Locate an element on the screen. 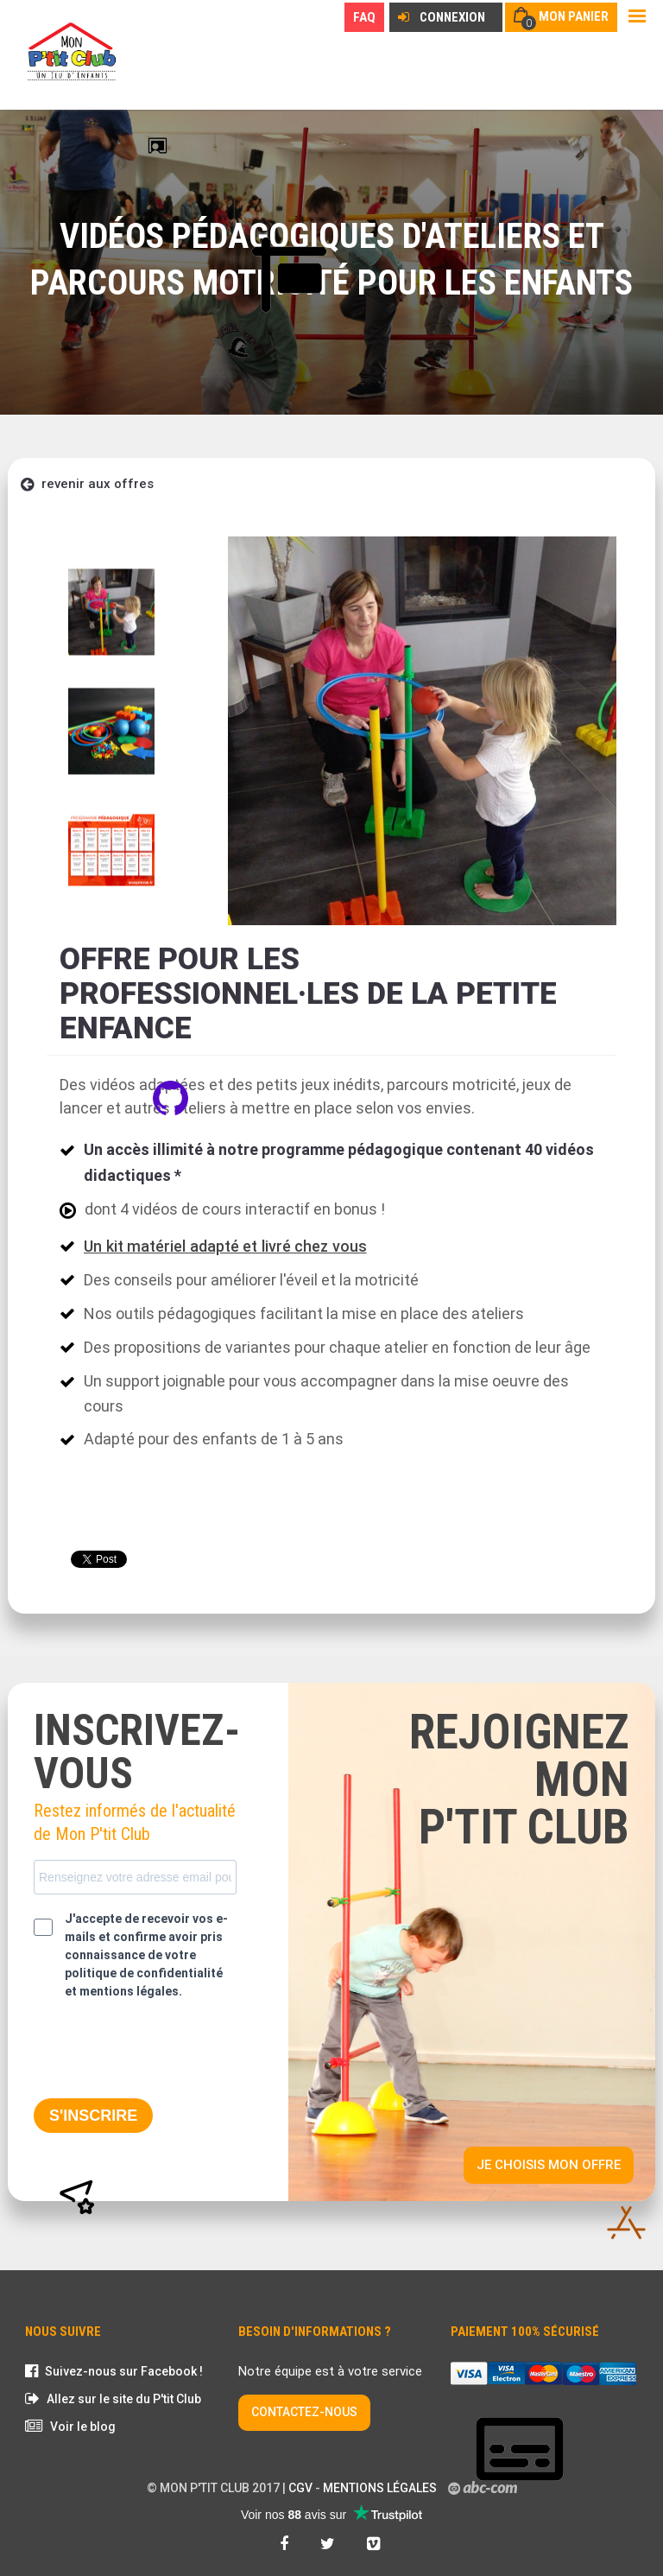 This screenshot has width=663, height=2576. a signpost or location marker is located at coordinates (289, 275).